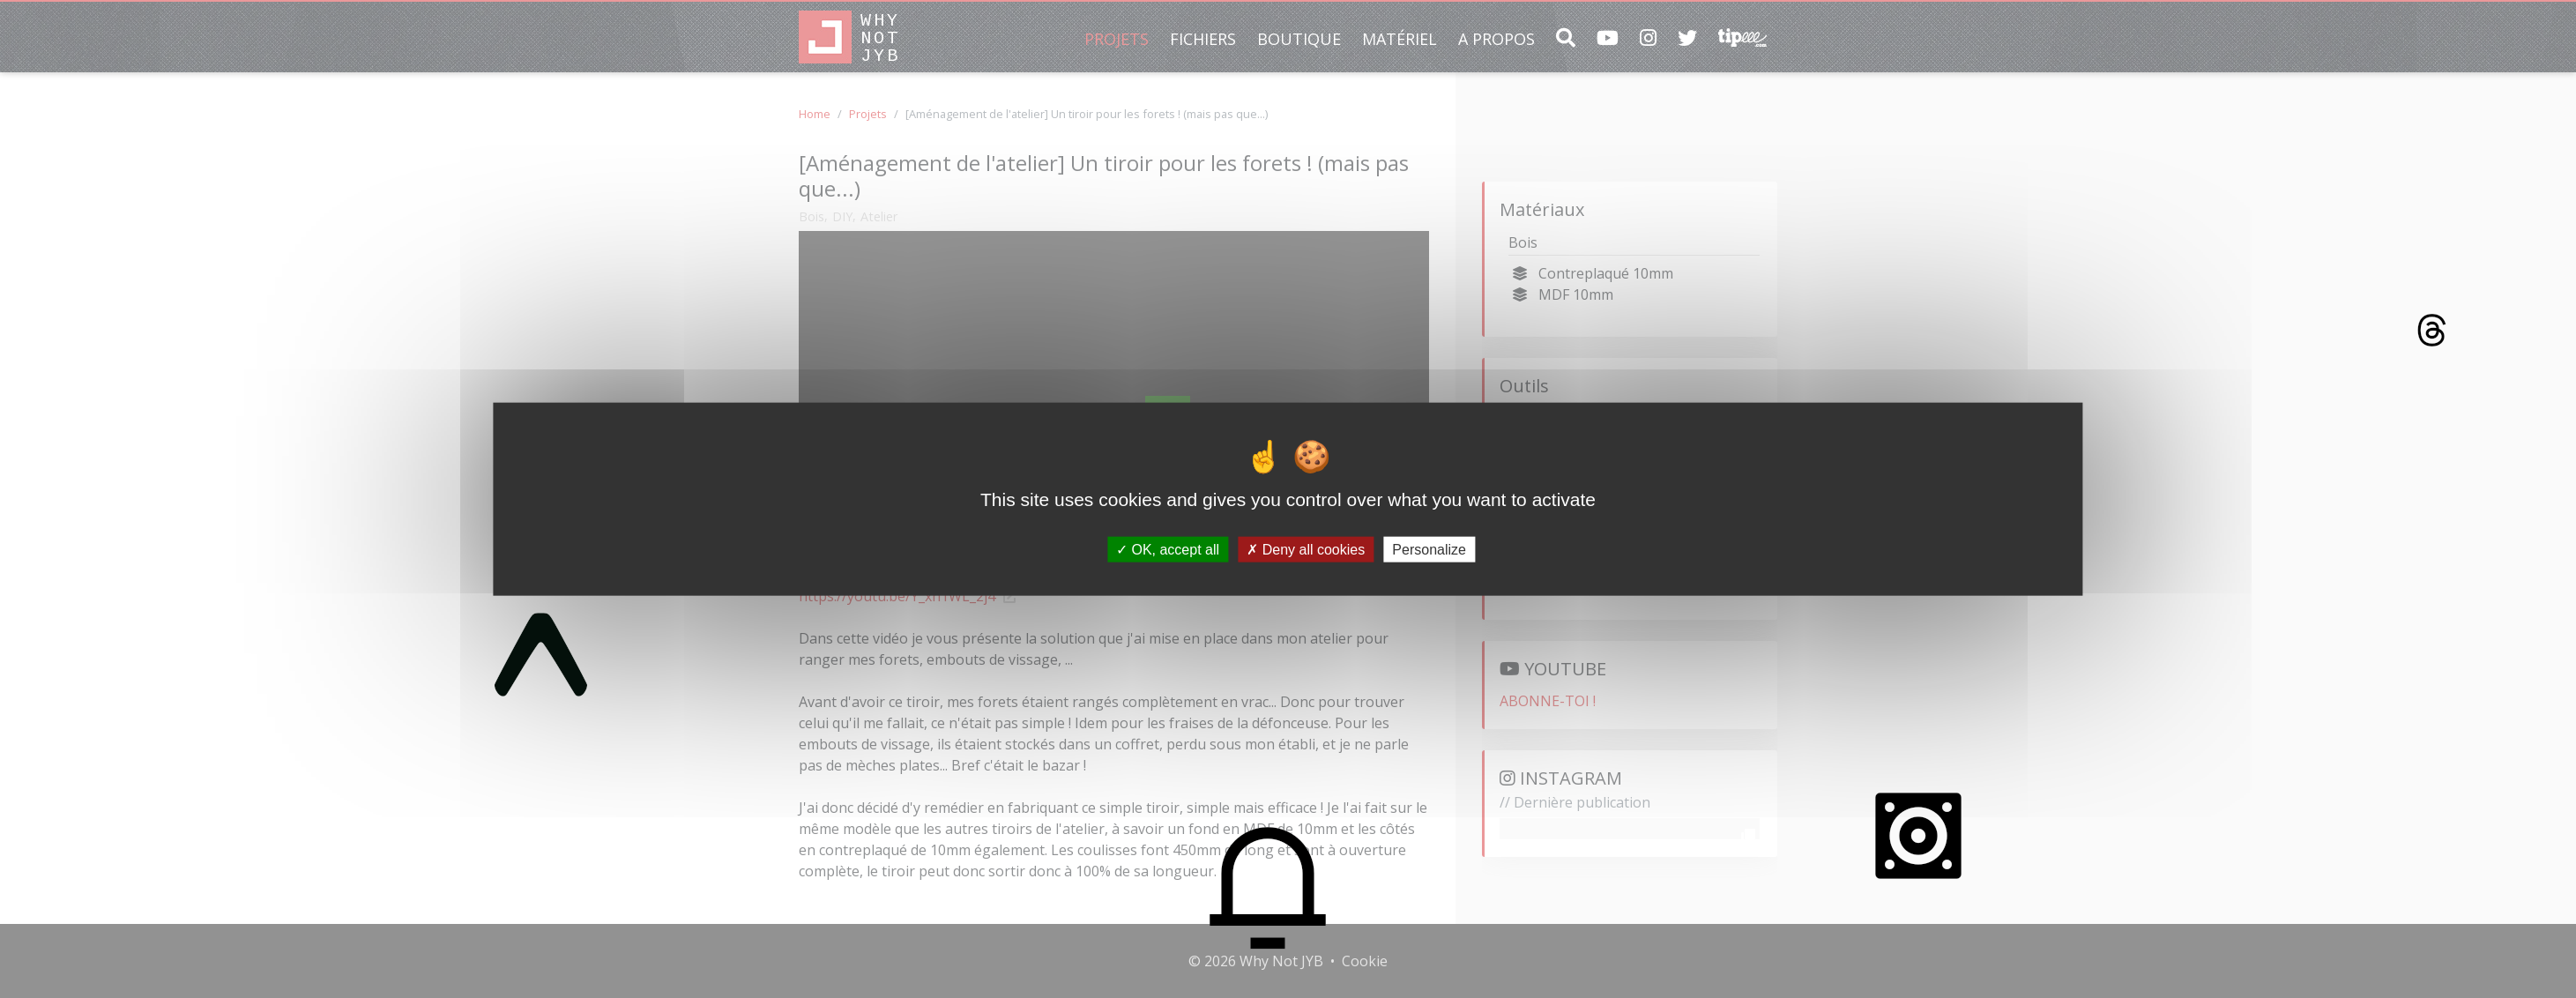  Describe the element at coordinates (2431, 330) in the screenshot. I see `open the Threads app` at that location.